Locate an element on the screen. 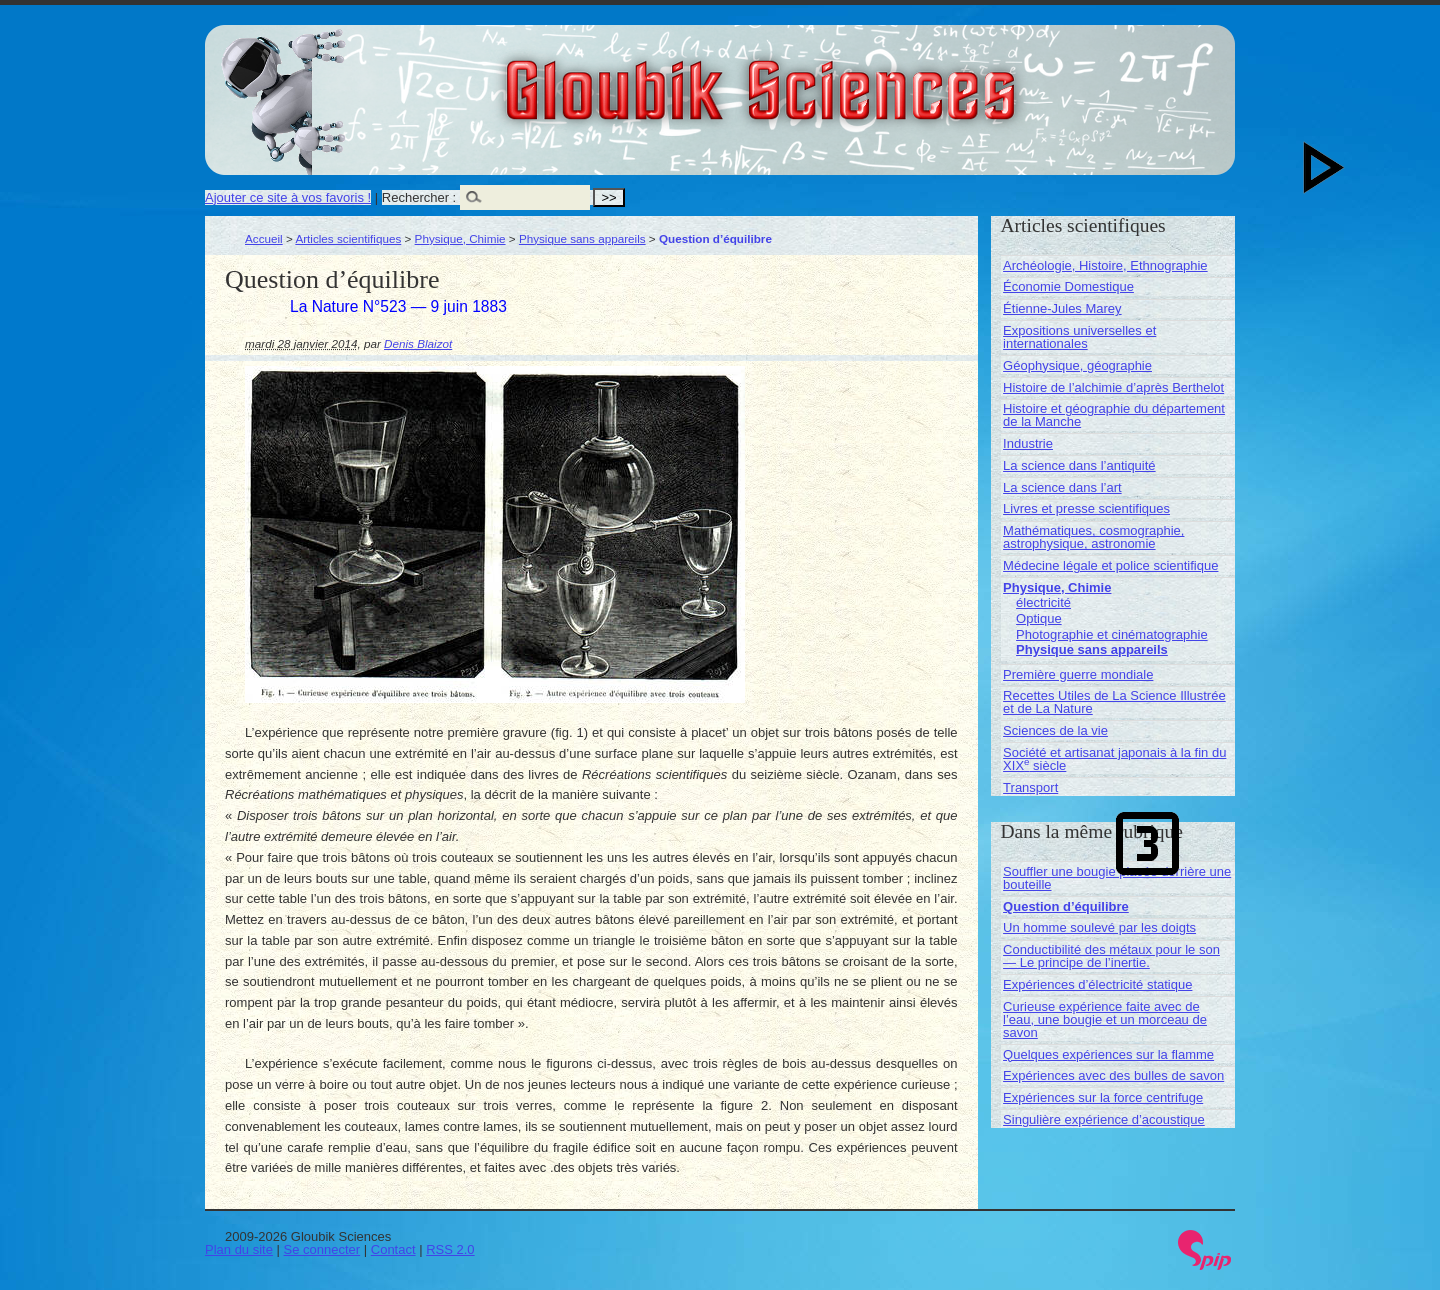 The height and width of the screenshot is (1290, 1440). select option 3 from a numbered list is located at coordinates (1147, 843).